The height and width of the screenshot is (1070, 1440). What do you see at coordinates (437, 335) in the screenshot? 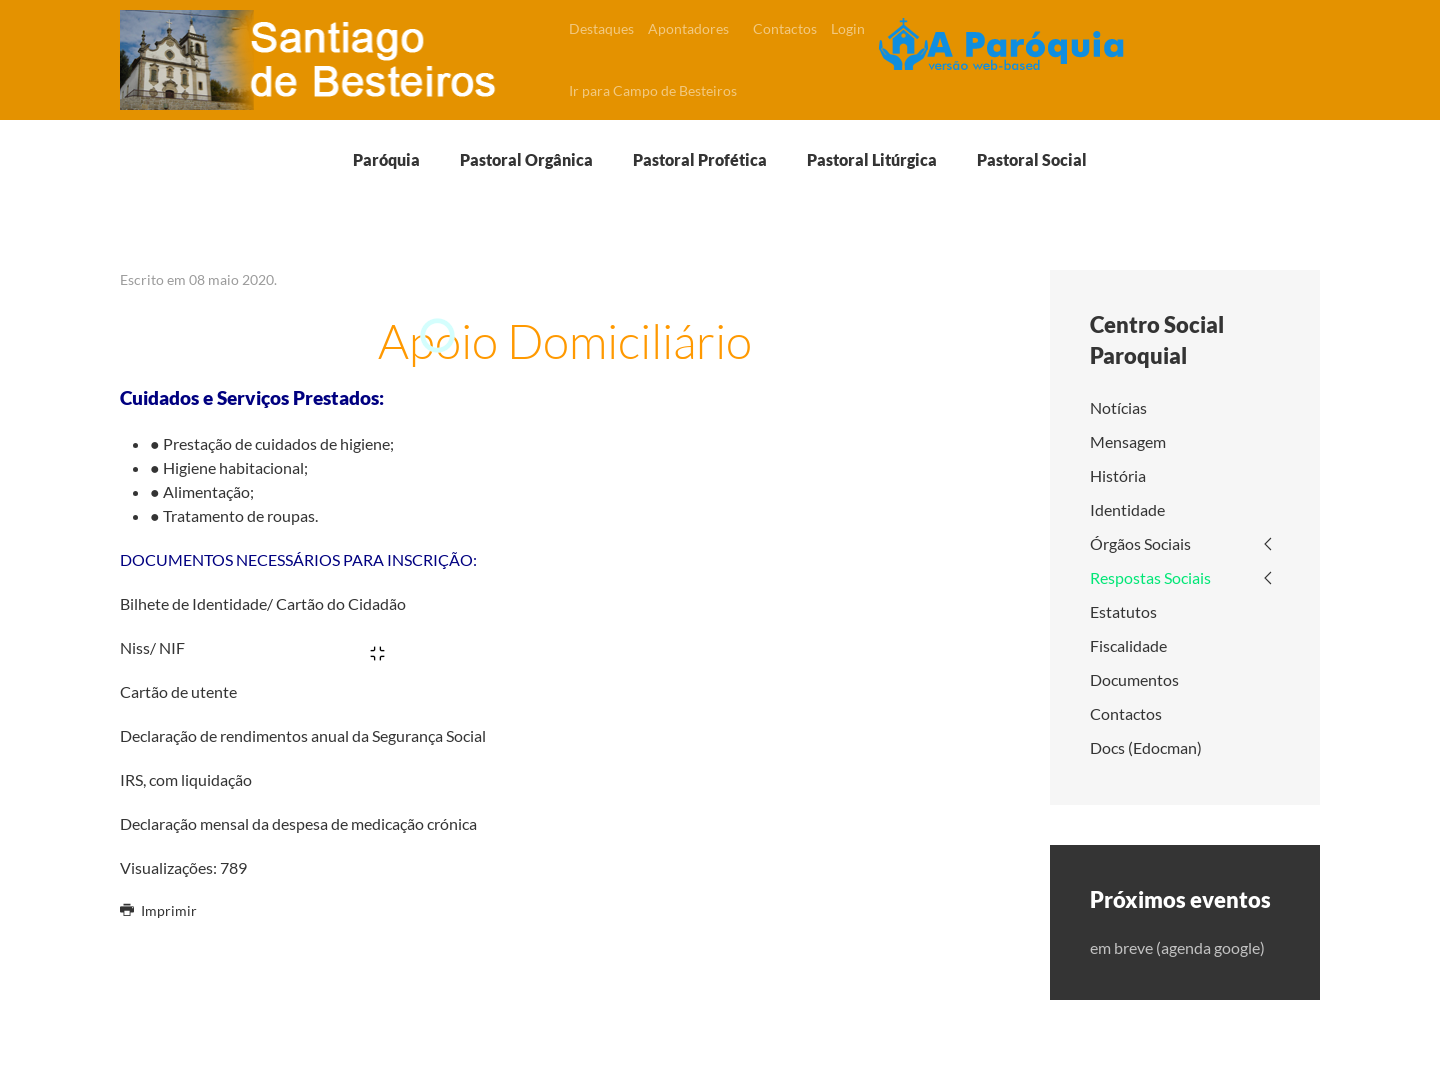
I see `indicates an unread item or notification` at bounding box center [437, 335].